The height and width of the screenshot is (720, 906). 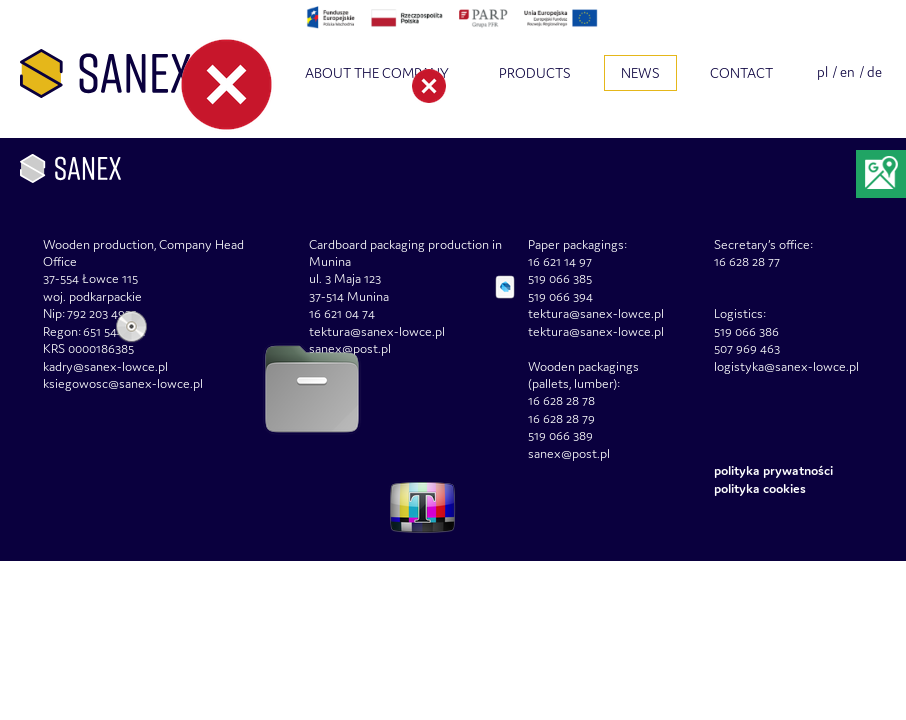 I want to click on unmount or eject a DVD disc, so click(x=131, y=326).